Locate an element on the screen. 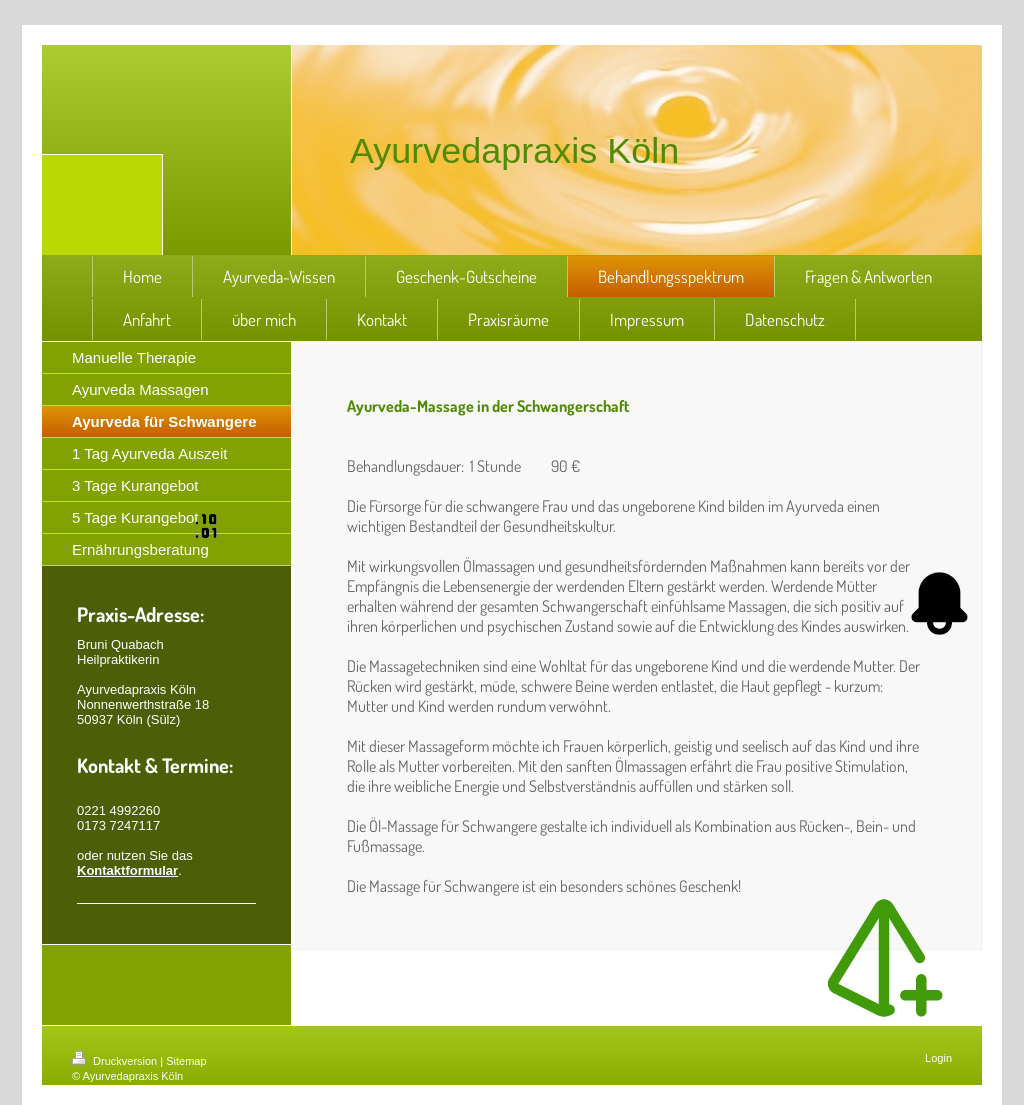 The width and height of the screenshot is (1024, 1105). add a new 3D object or shape is located at coordinates (884, 958).